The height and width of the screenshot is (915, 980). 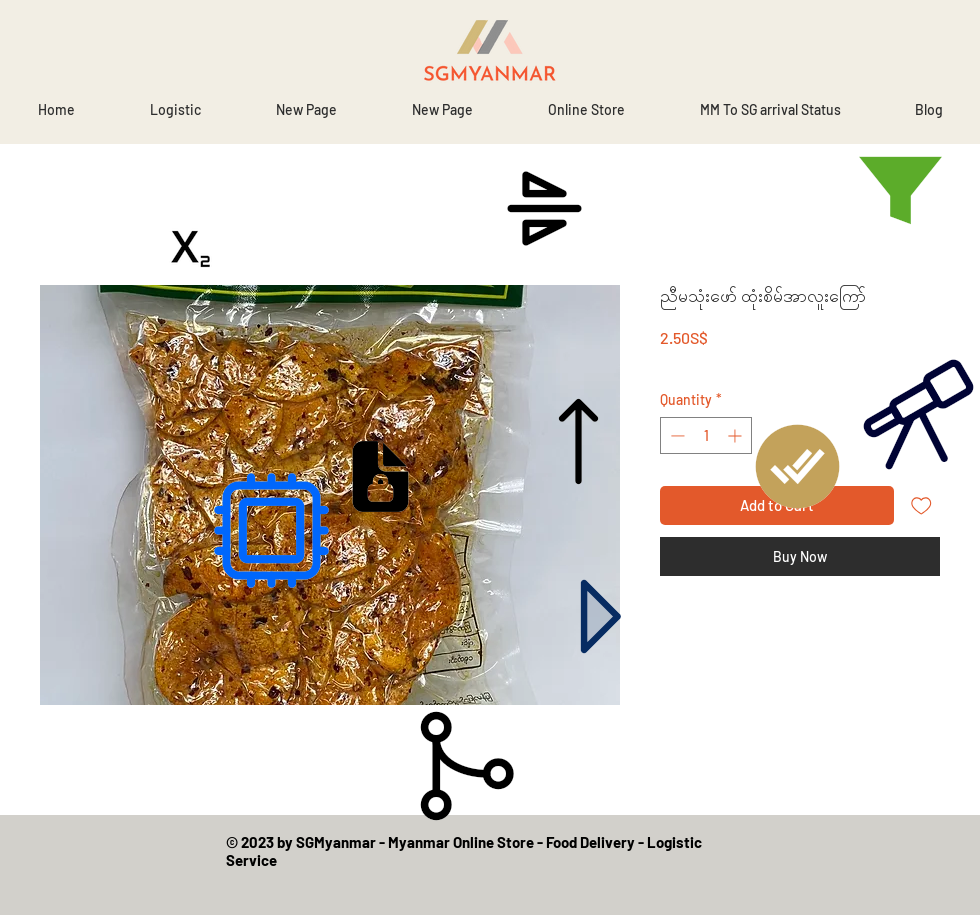 What do you see at coordinates (380, 476) in the screenshot?
I see `view a protected or encrypted document` at bounding box center [380, 476].